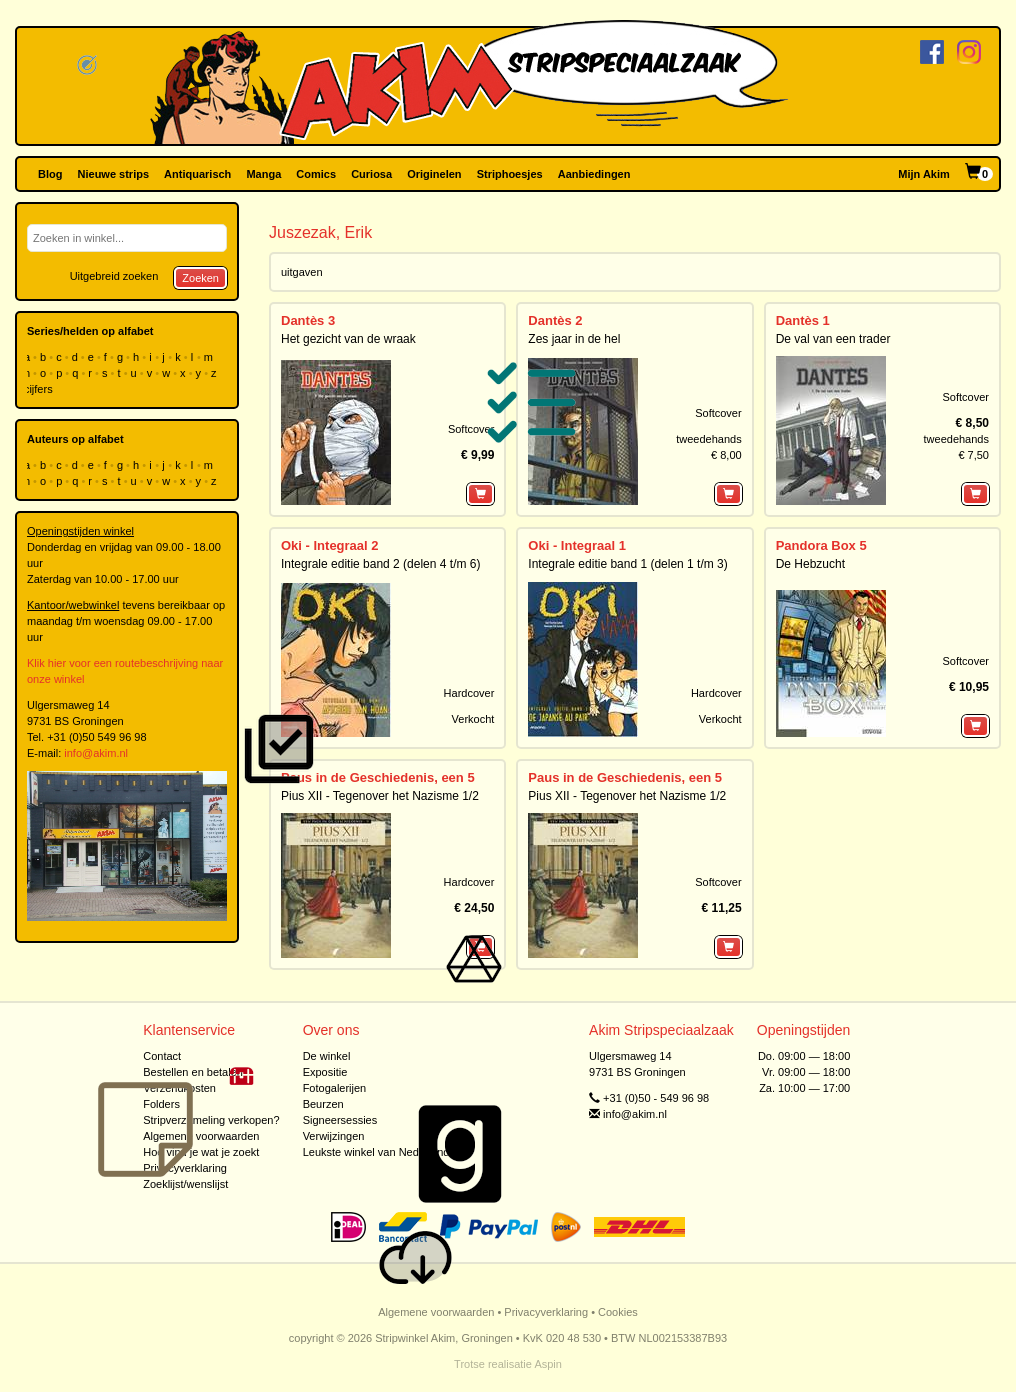 This screenshot has height=1392, width=1016. Describe the element at coordinates (474, 961) in the screenshot. I see `access google drive files` at that location.